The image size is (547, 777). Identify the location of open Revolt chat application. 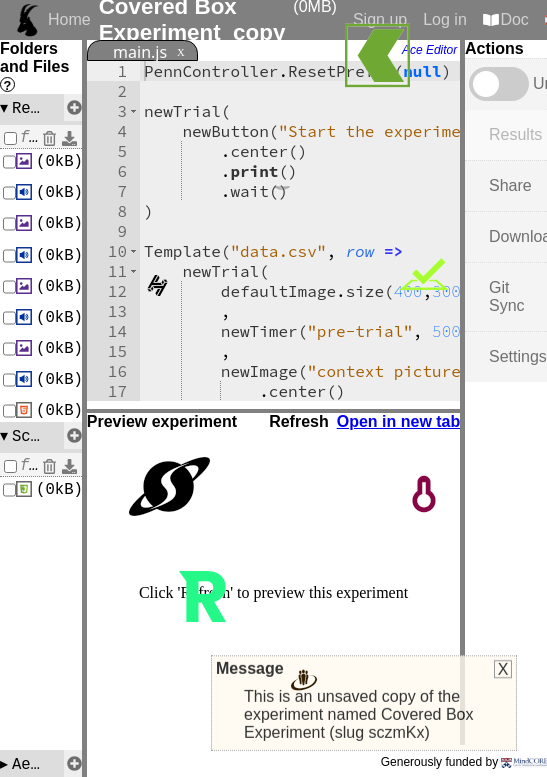
(202, 596).